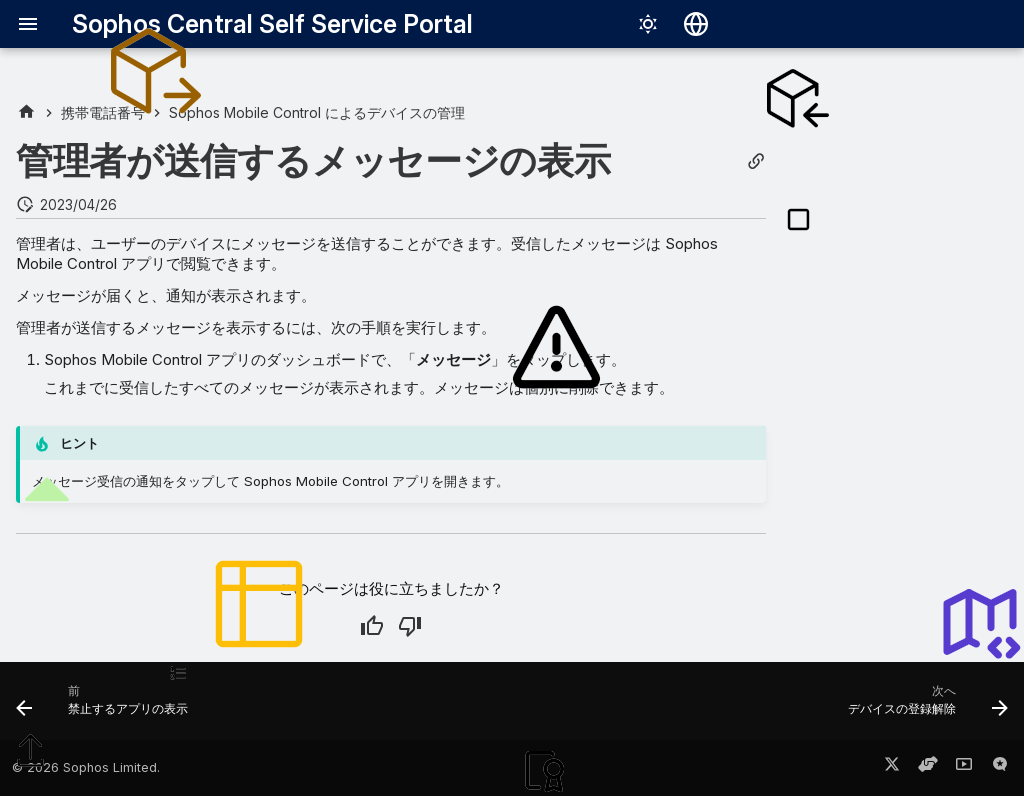  I want to click on access map developer tools or API settings, so click(980, 622).